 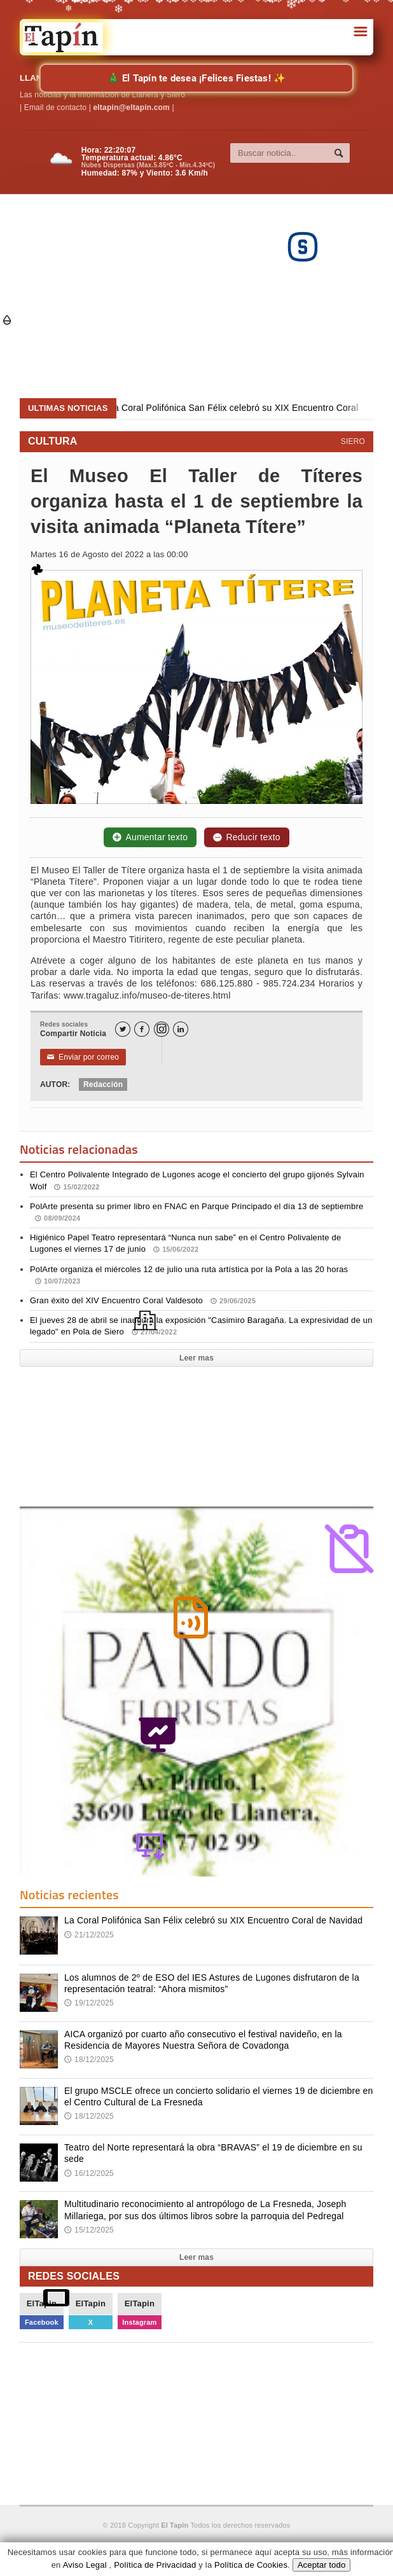 I want to click on switch device to landscape mode, so click(x=56, y=2297).